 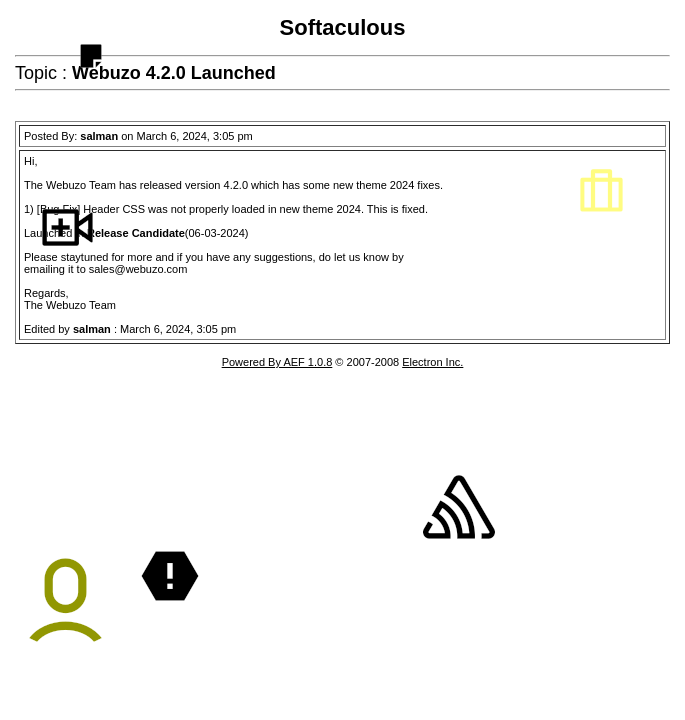 I want to click on link to Sentry error monitoring service, so click(x=459, y=507).